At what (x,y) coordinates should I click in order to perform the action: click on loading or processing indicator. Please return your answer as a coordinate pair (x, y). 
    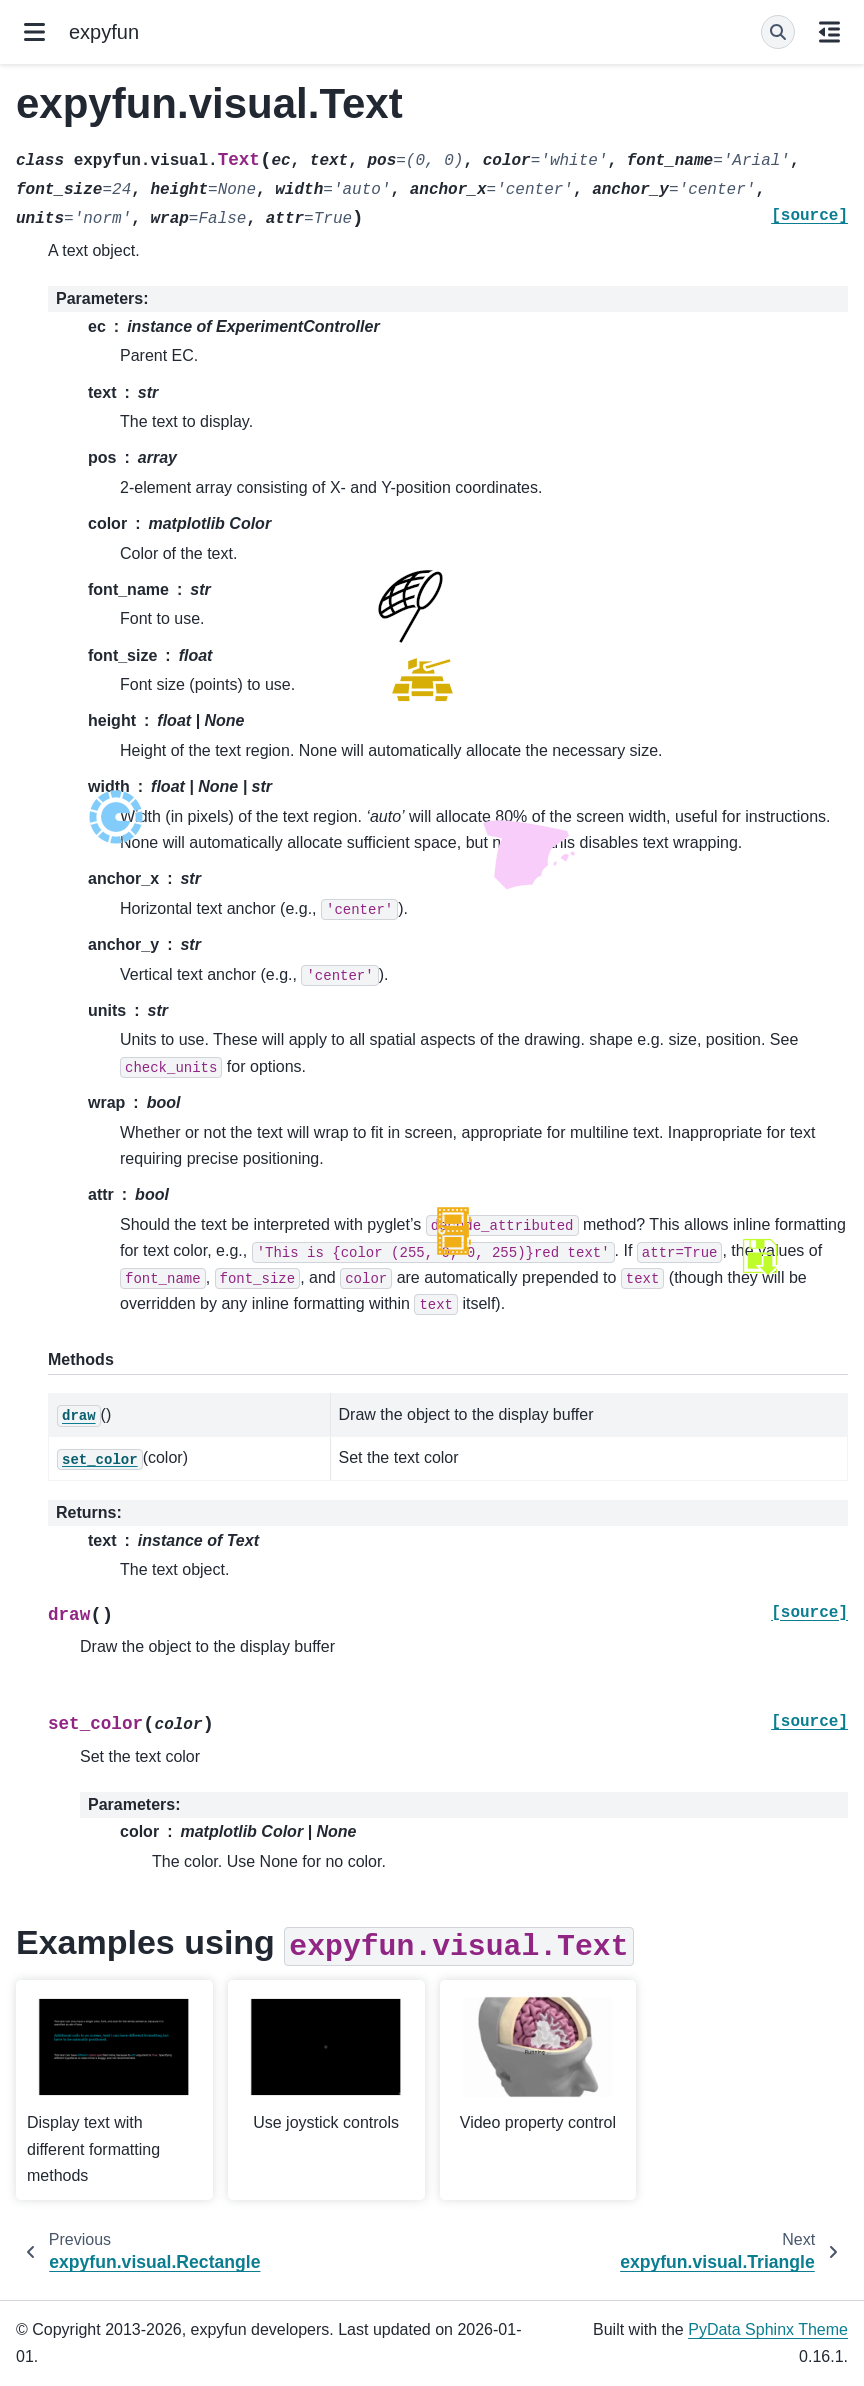
    Looking at the image, I should click on (116, 817).